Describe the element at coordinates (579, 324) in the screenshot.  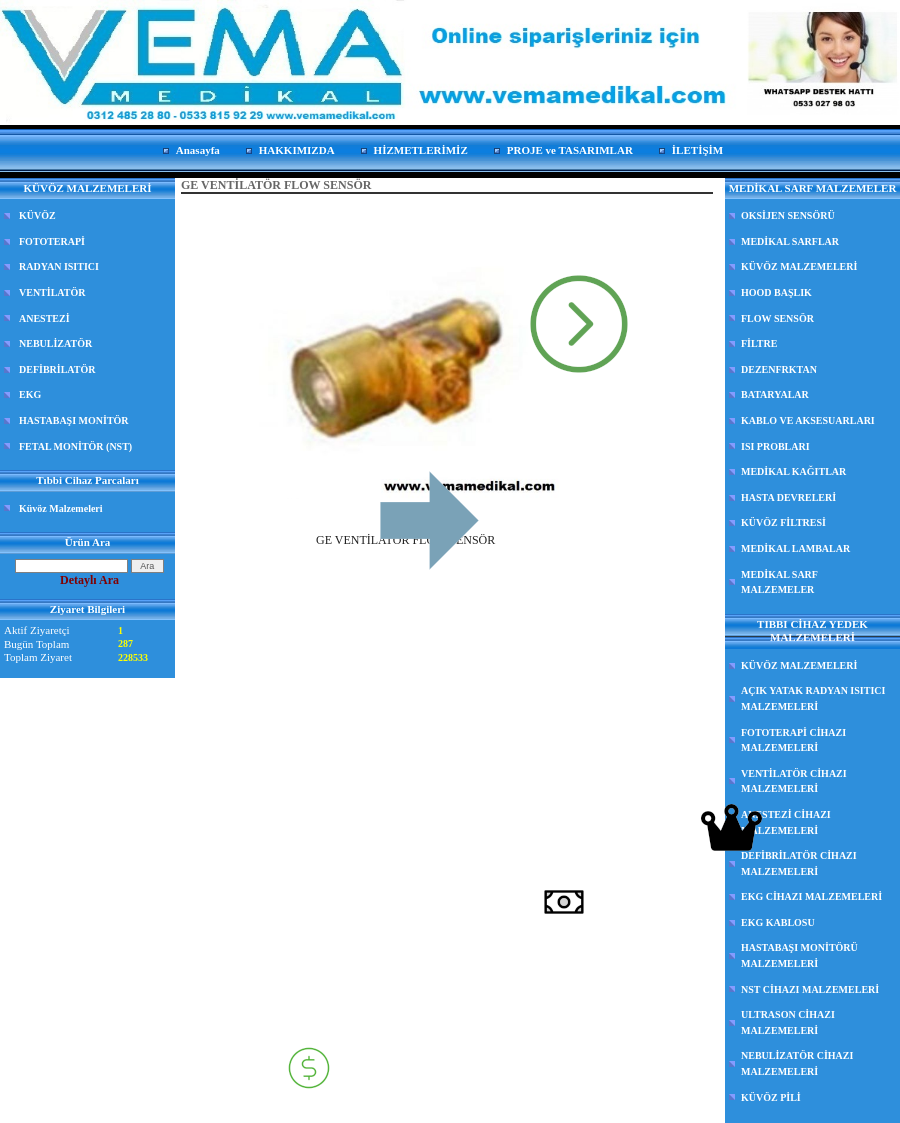
I see `go to next item or step` at that location.